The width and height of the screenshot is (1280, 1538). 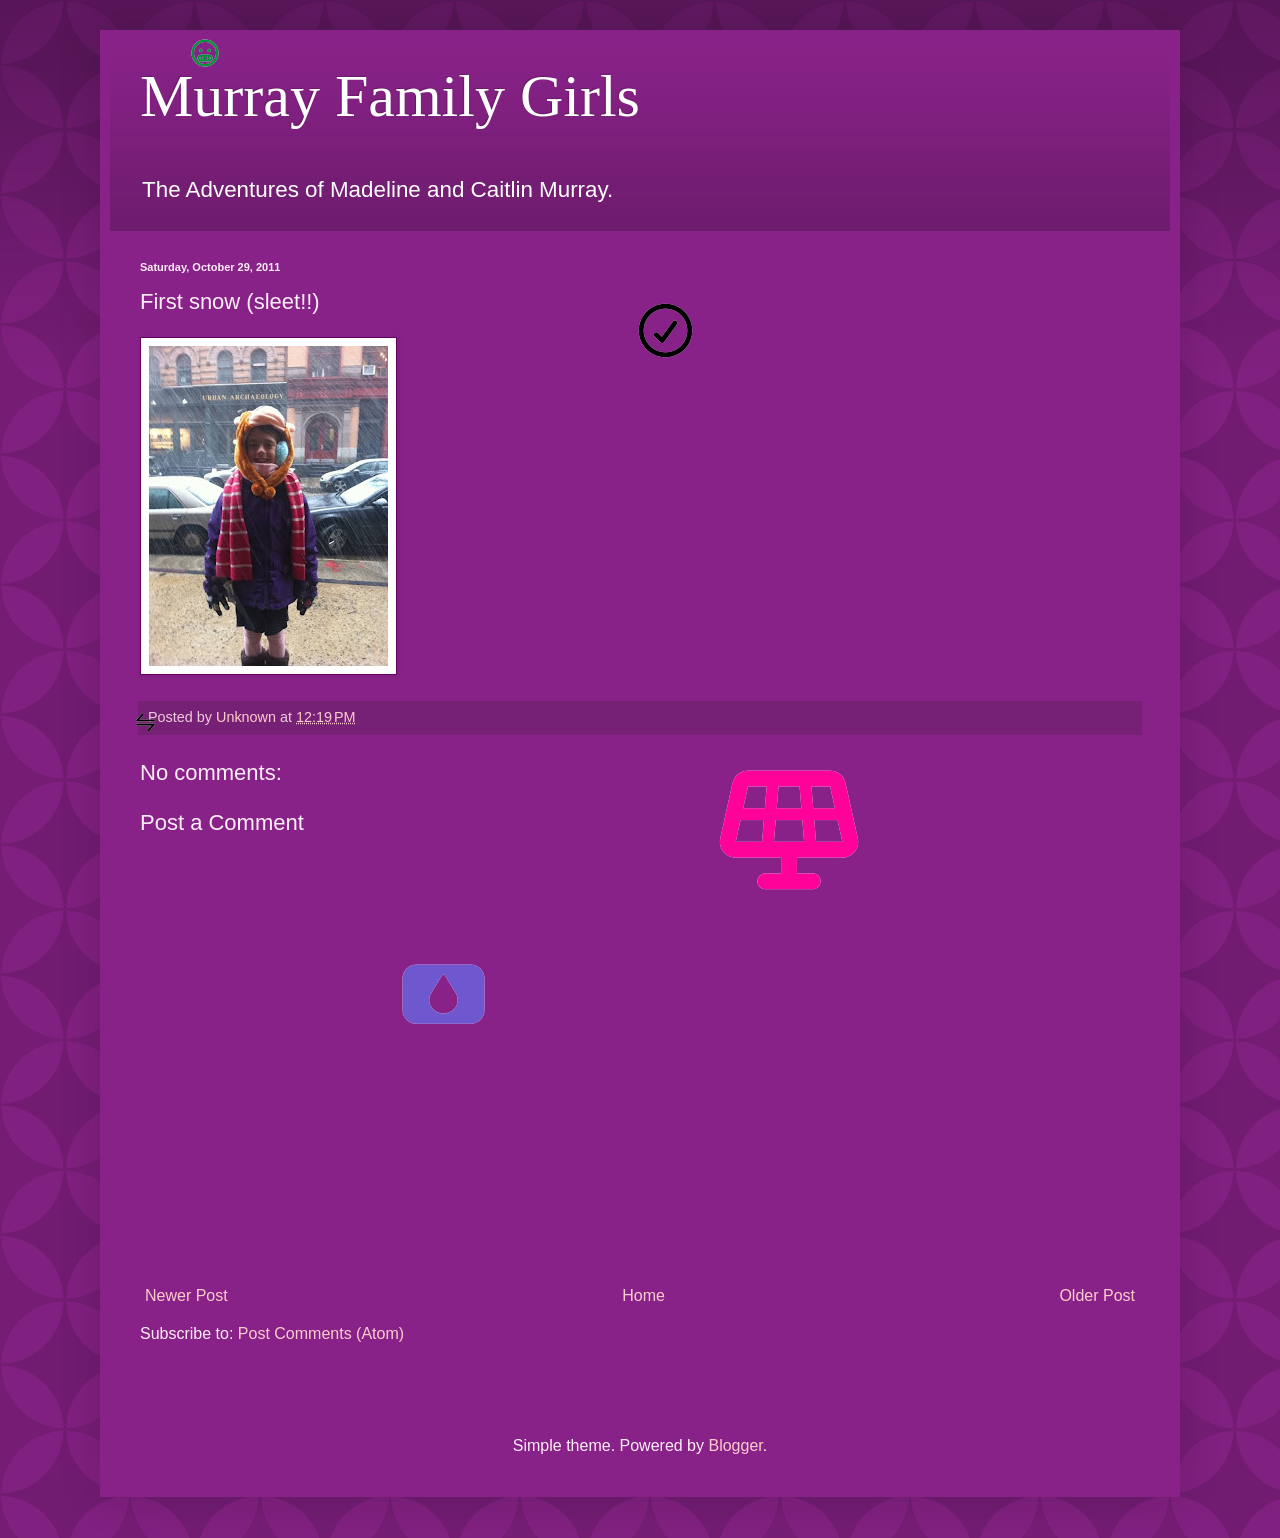 What do you see at coordinates (789, 826) in the screenshot?
I see `access solar energy or power settings` at bounding box center [789, 826].